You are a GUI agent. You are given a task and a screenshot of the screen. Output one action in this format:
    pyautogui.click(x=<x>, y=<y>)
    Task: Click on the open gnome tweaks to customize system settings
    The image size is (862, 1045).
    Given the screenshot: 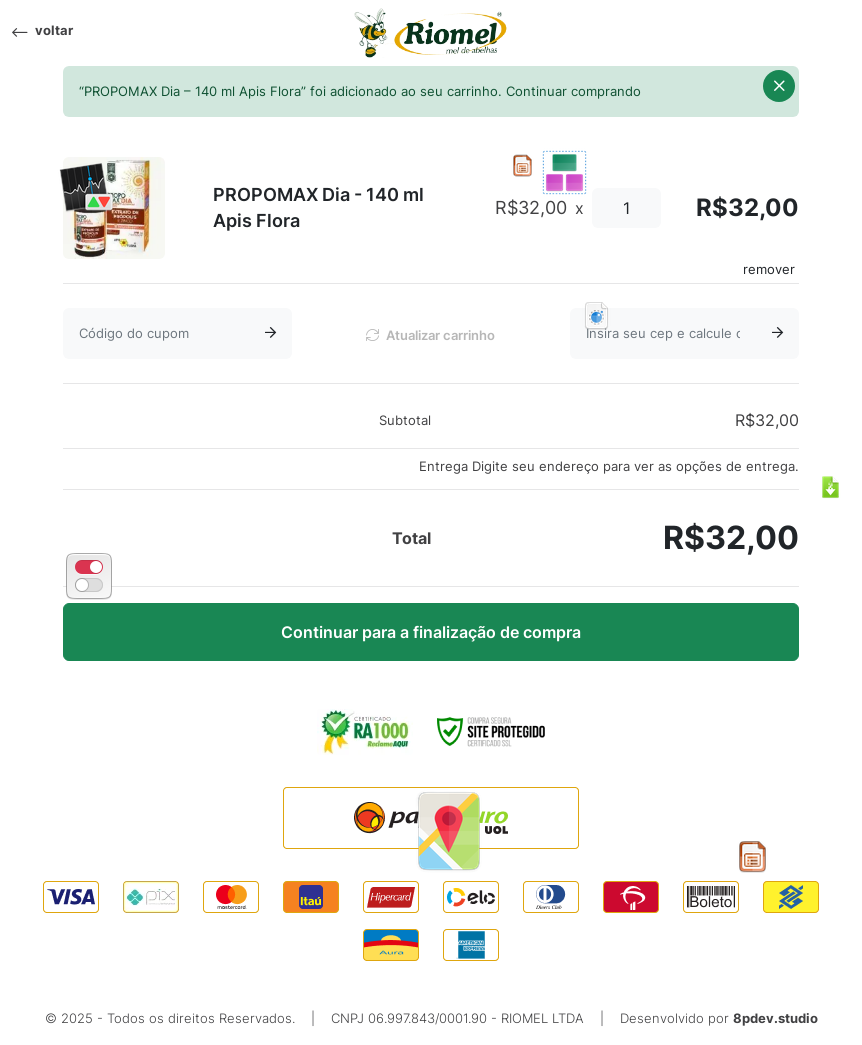 What is the action you would take?
    pyautogui.click(x=89, y=576)
    